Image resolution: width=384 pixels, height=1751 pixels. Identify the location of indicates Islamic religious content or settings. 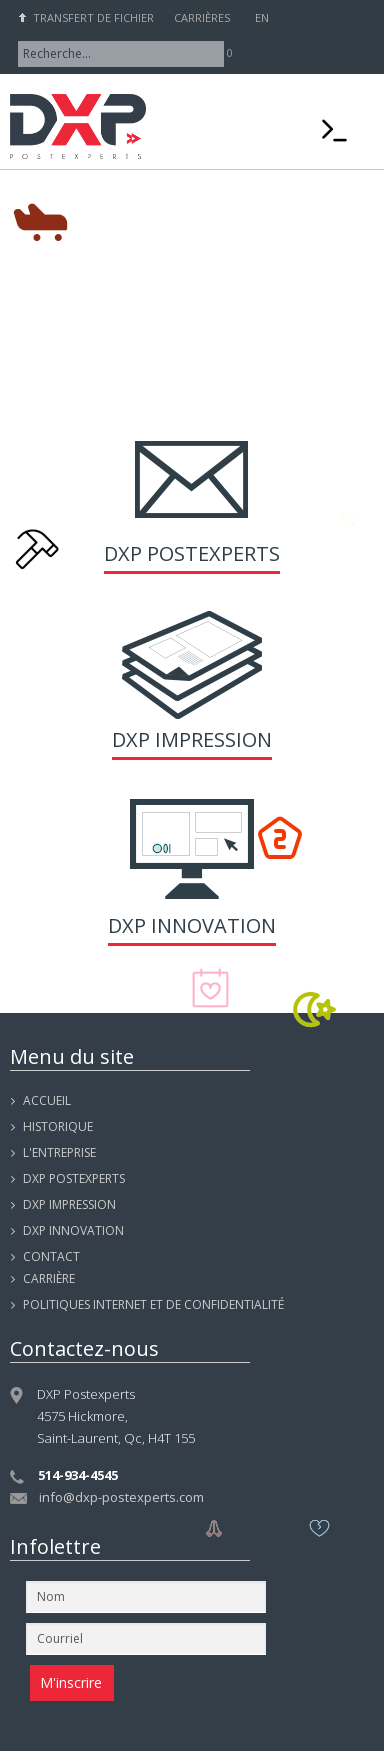
(313, 1009).